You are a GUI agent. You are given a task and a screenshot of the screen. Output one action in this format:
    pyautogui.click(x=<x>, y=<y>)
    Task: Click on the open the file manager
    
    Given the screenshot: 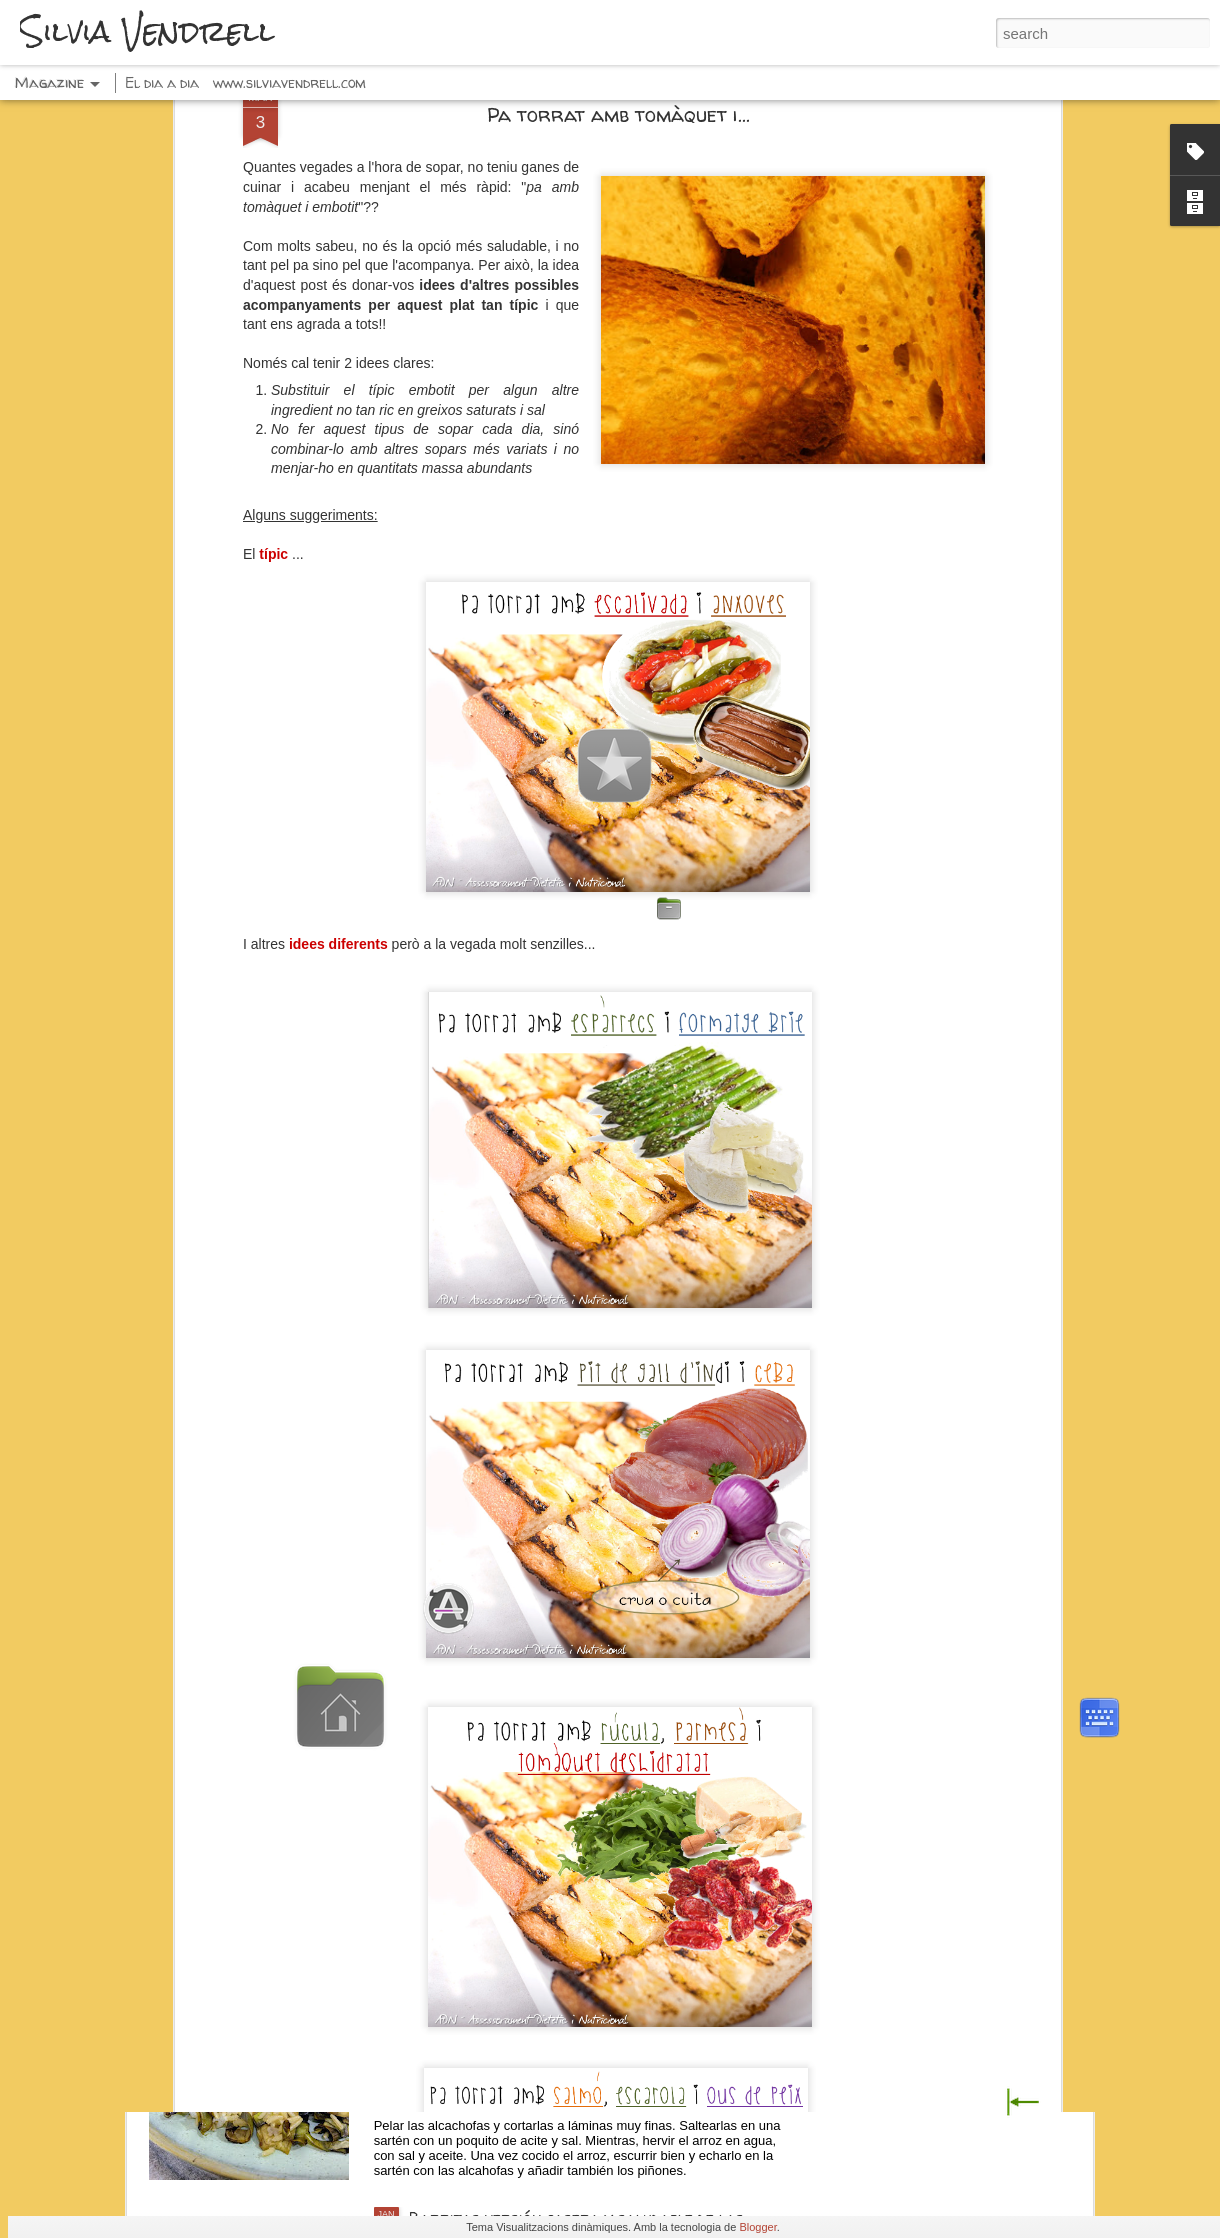 What is the action you would take?
    pyautogui.click(x=669, y=908)
    